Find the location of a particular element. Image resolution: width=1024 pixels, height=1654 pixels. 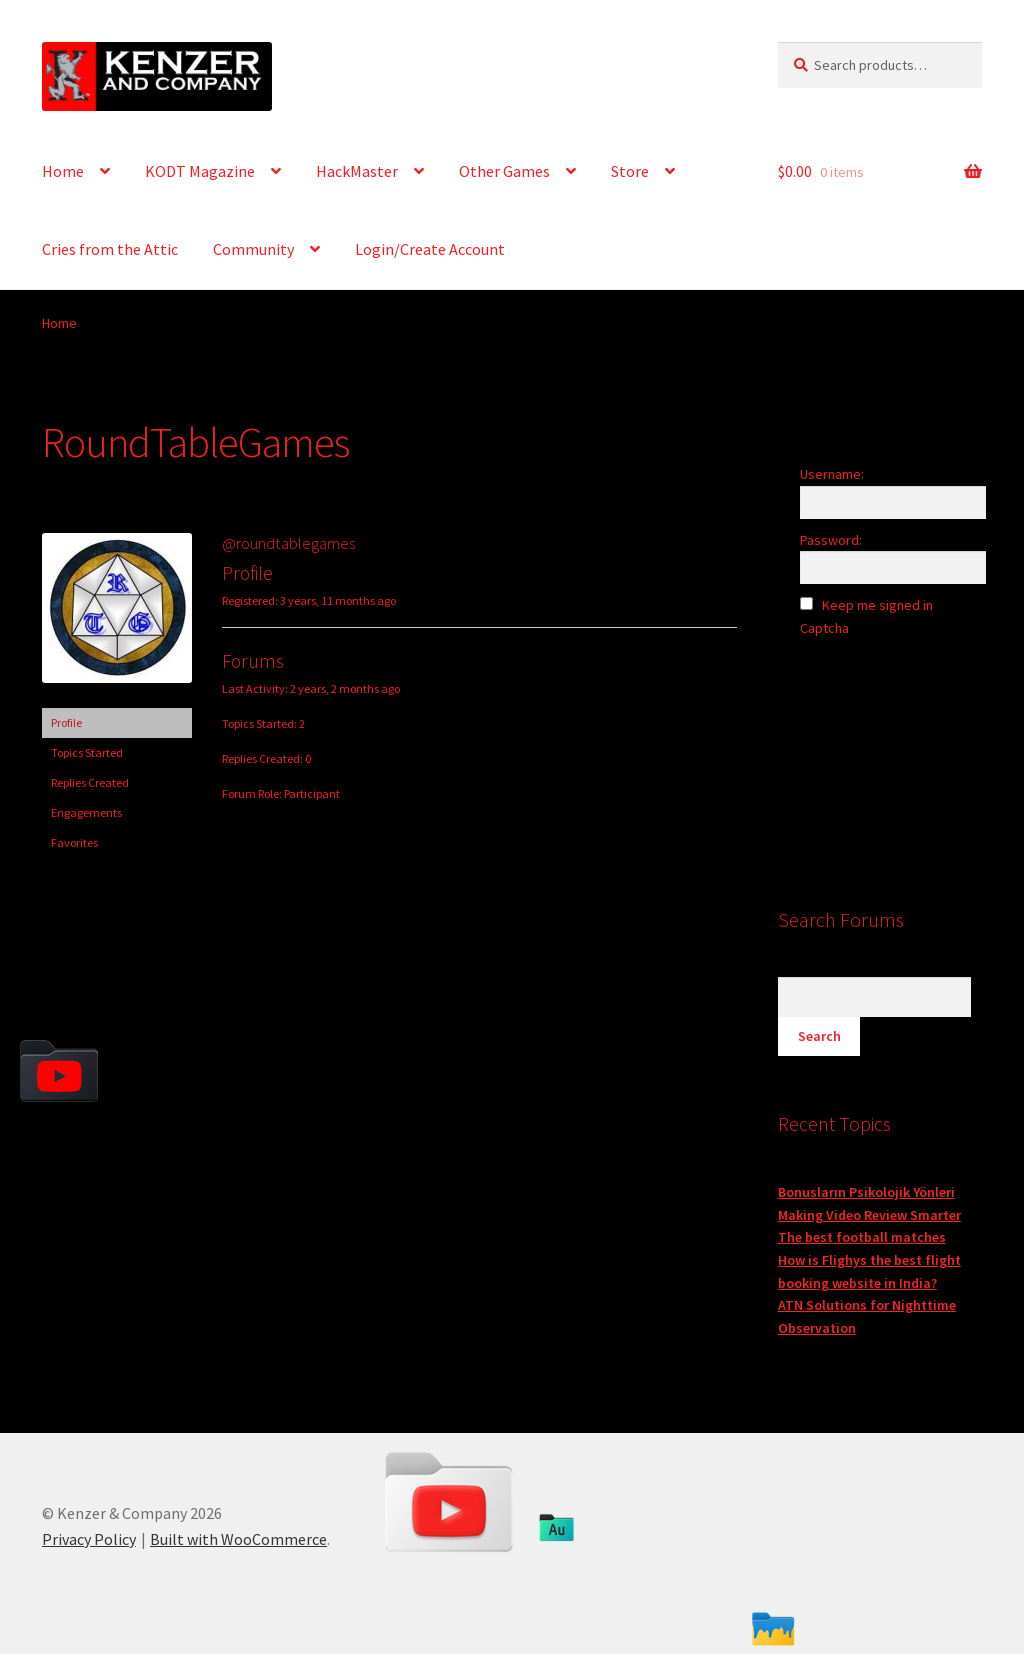

open Adobe Audition project files folder is located at coordinates (556, 1528).